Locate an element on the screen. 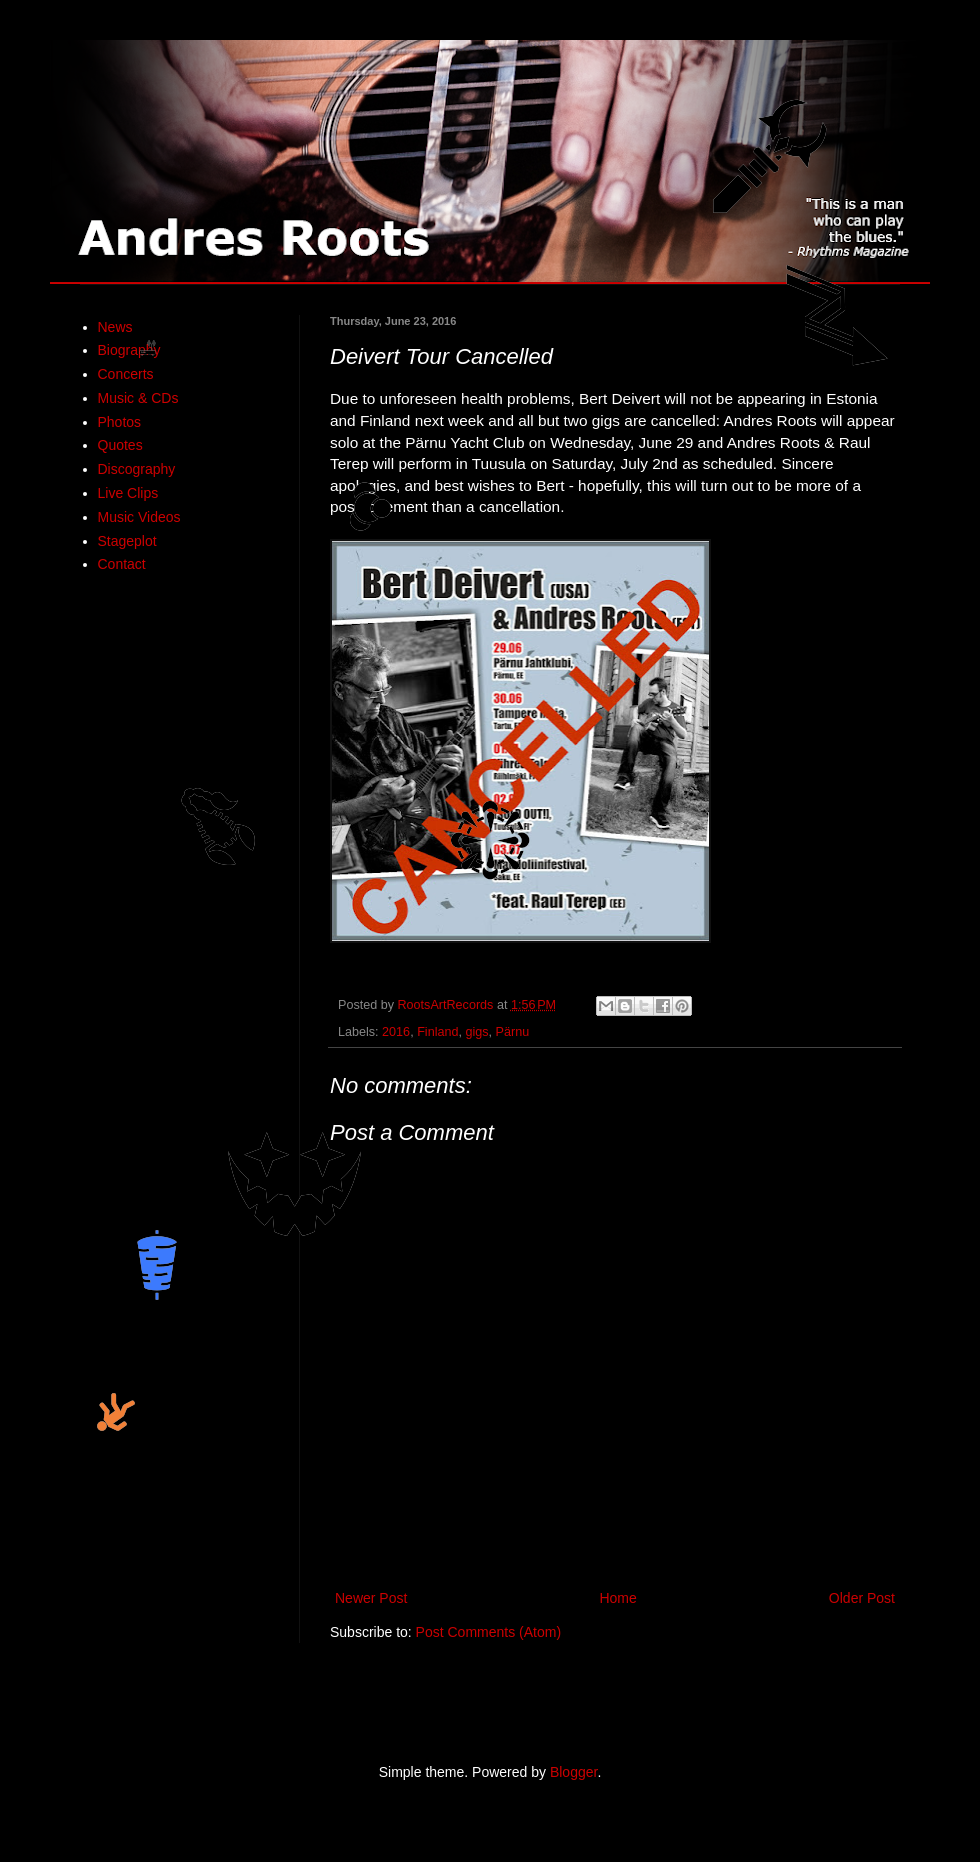 Image resolution: width=980 pixels, height=1862 pixels. browse kebab or street food options is located at coordinates (157, 1265).